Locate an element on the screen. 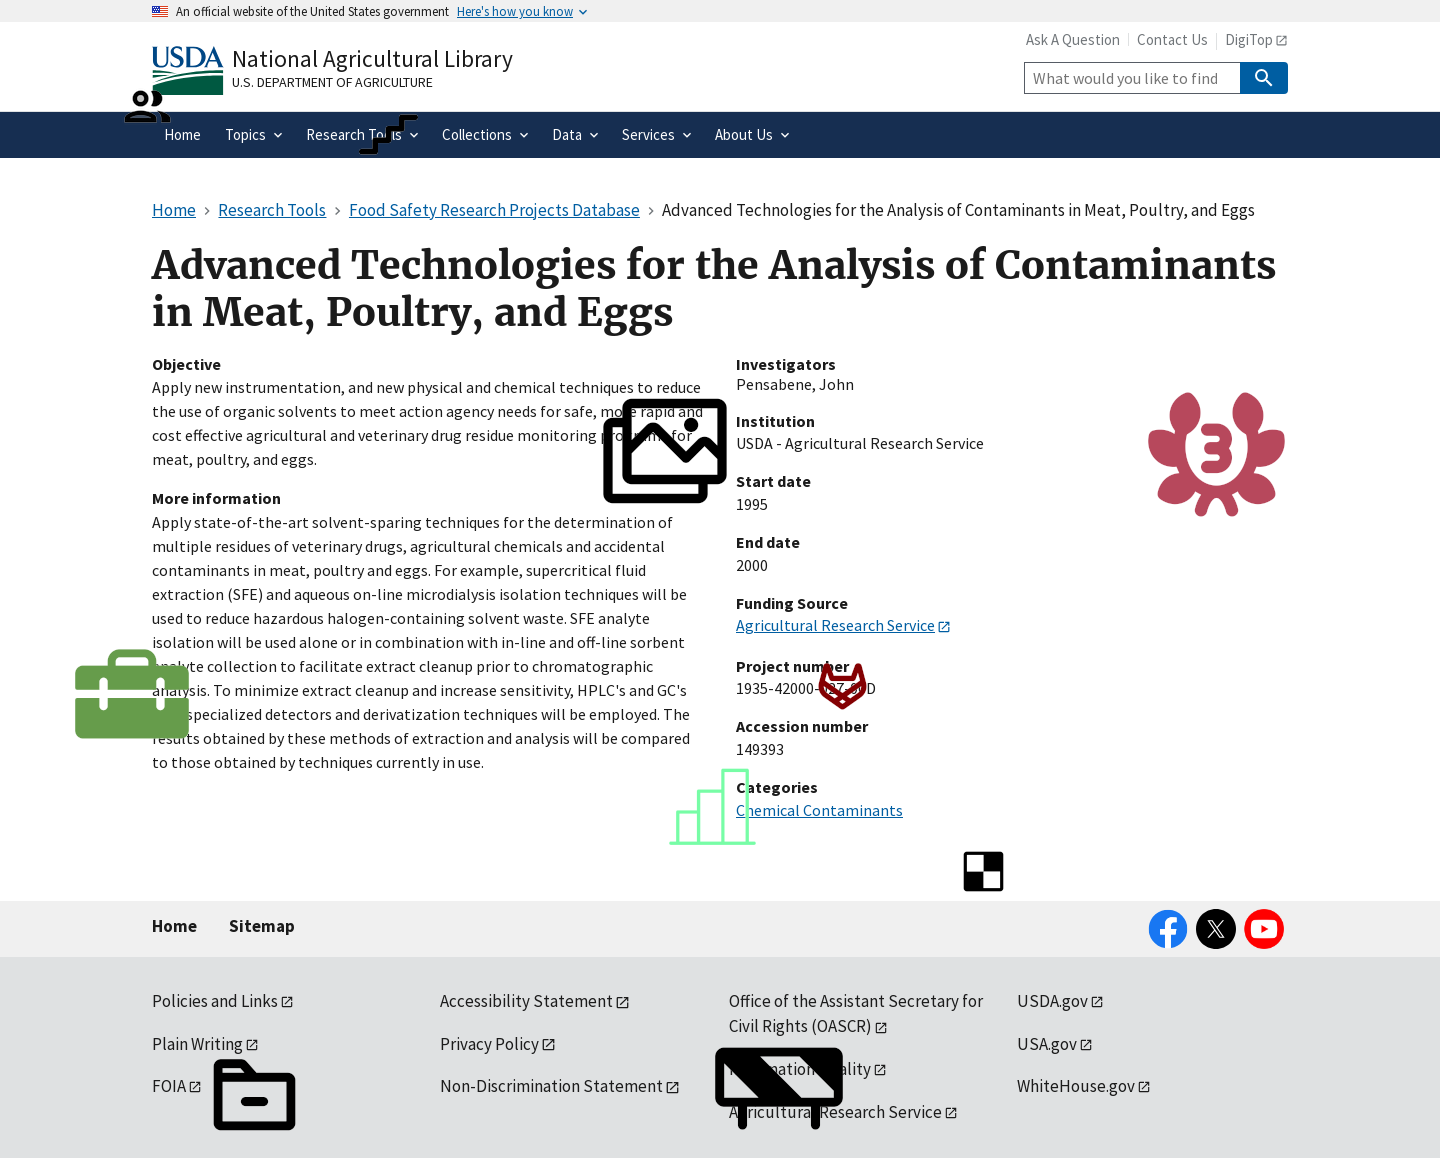 The image size is (1440, 1159). view photo gallery is located at coordinates (665, 451).